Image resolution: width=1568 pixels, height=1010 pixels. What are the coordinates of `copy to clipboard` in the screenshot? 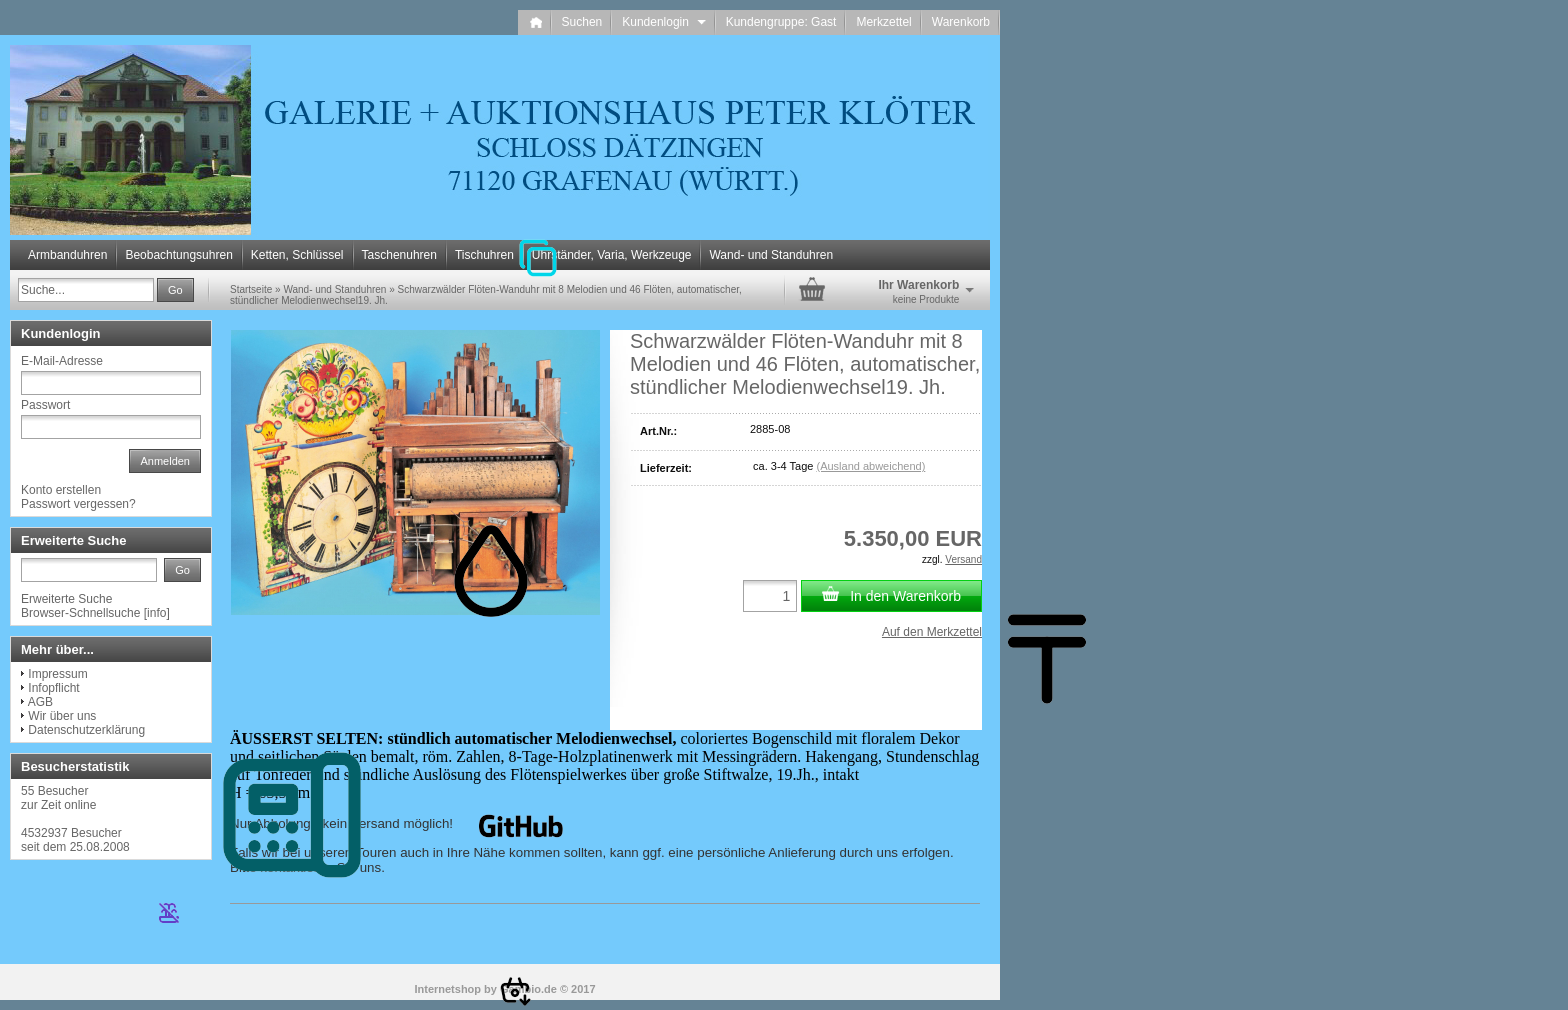 It's located at (538, 258).